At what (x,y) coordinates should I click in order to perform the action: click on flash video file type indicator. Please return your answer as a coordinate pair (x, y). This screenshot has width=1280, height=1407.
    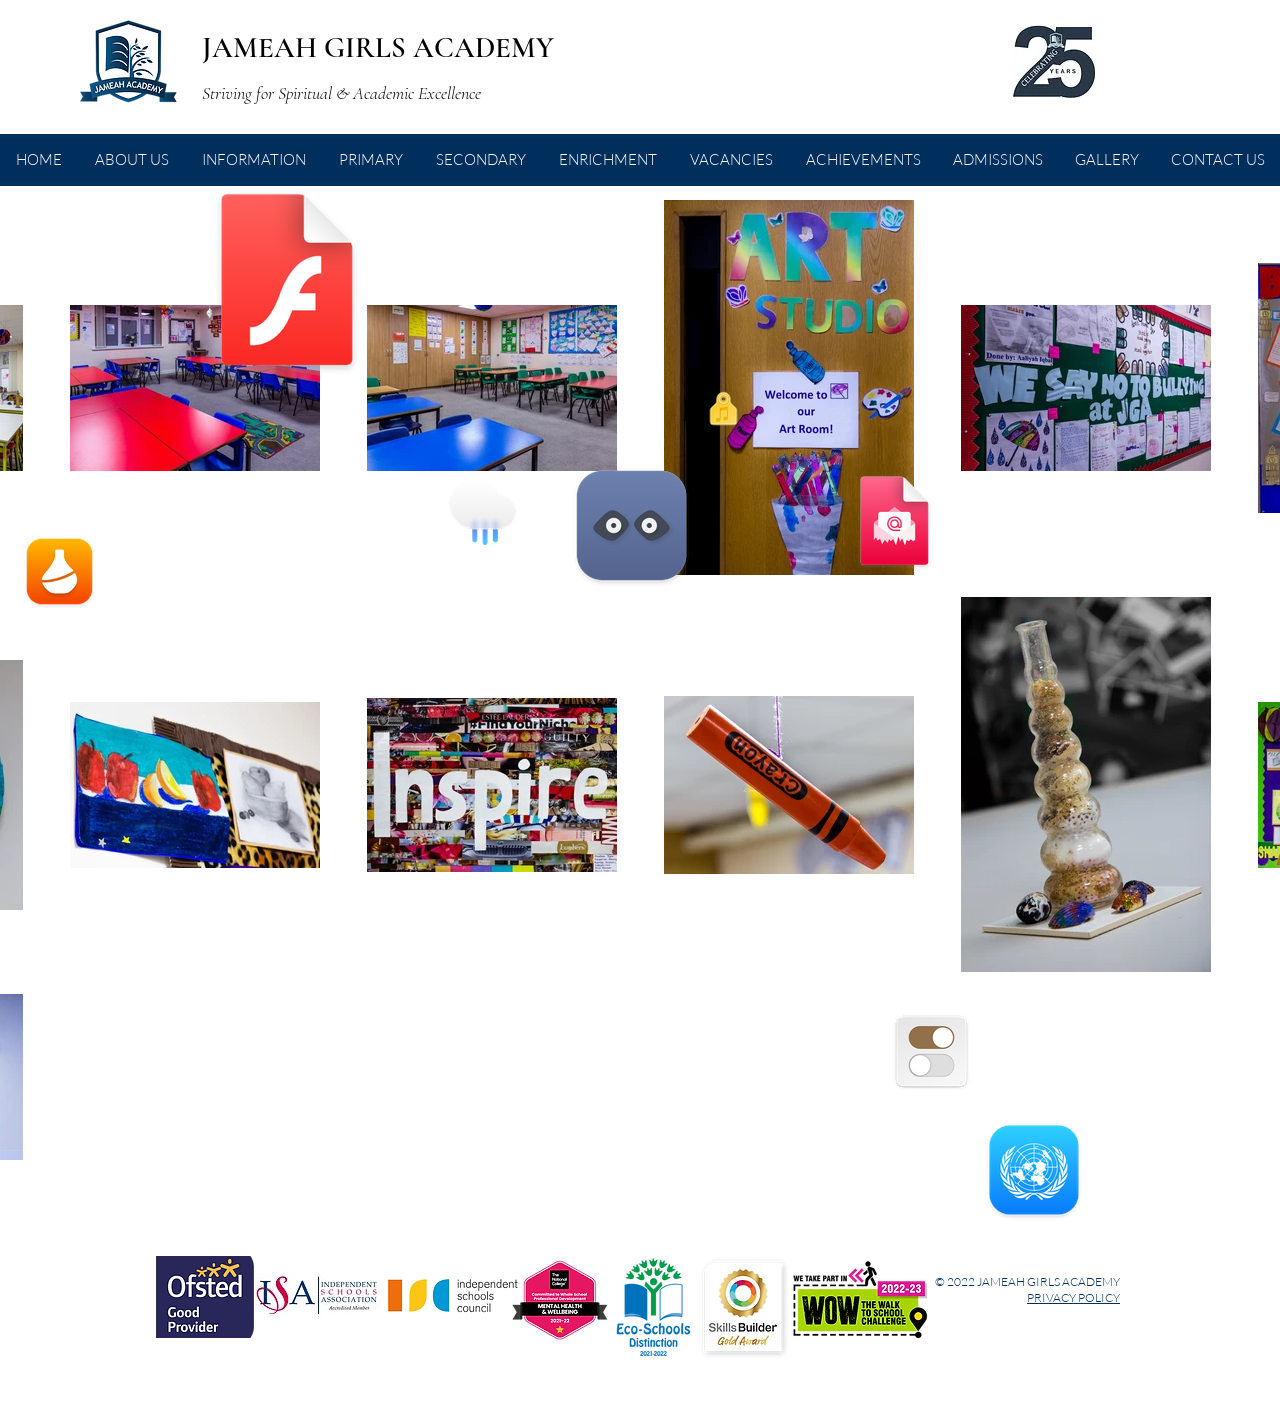
    Looking at the image, I should click on (287, 283).